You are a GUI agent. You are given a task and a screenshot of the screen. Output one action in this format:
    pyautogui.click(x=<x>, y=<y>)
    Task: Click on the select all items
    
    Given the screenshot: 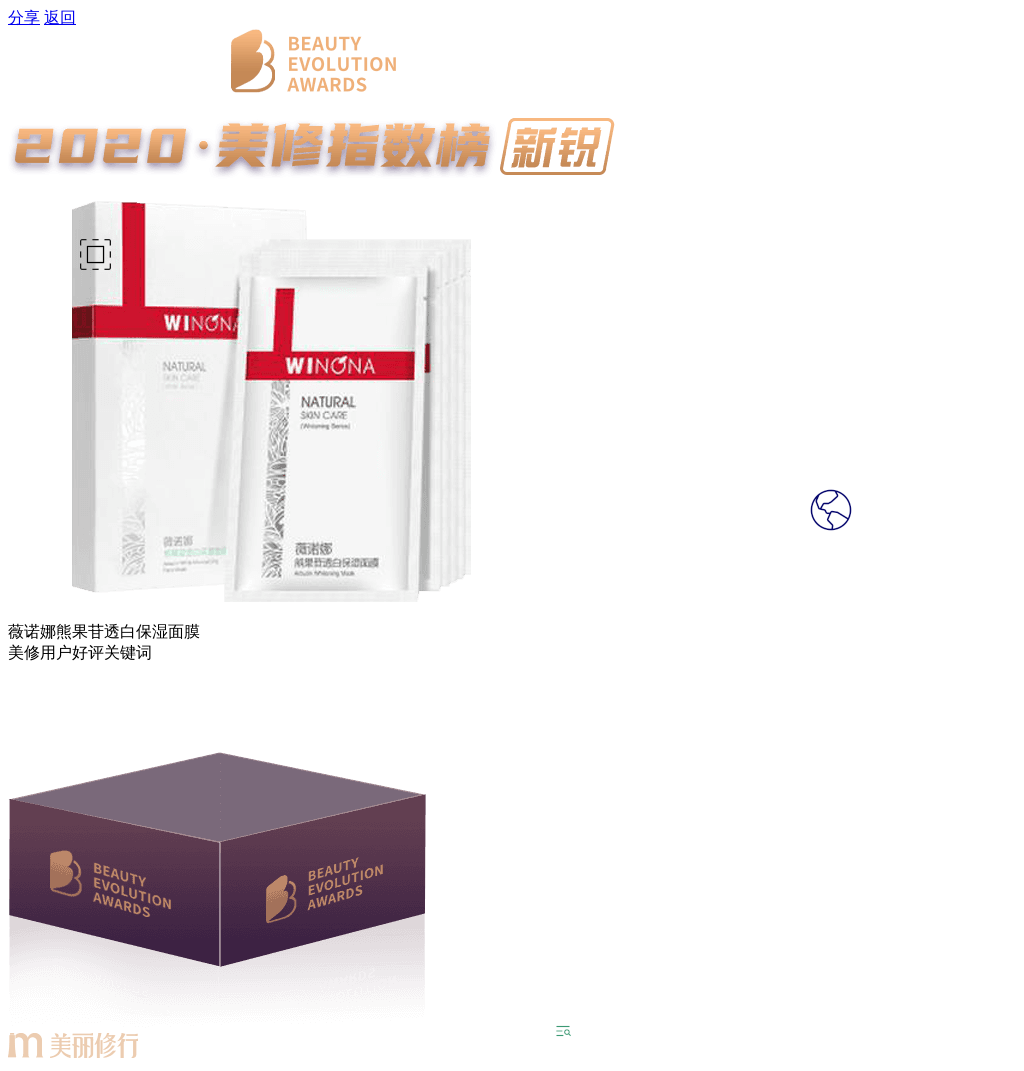 What is the action you would take?
    pyautogui.click(x=95, y=254)
    